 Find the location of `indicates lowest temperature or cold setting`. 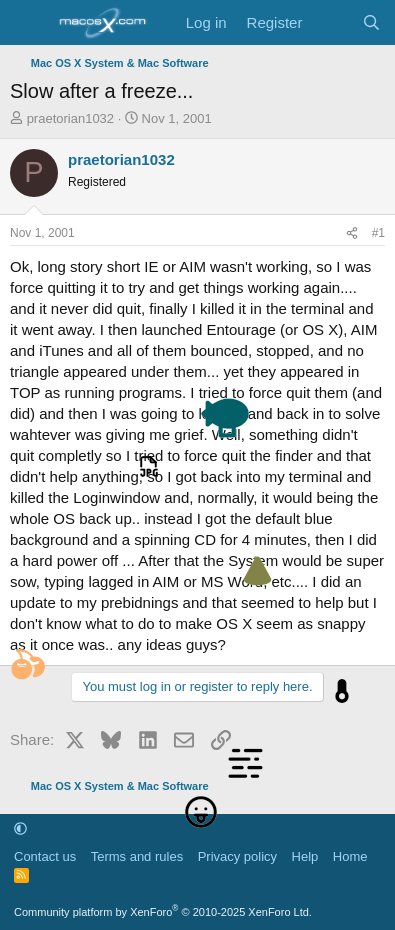

indicates lowest temperature or cold setting is located at coordinates (342, 691).